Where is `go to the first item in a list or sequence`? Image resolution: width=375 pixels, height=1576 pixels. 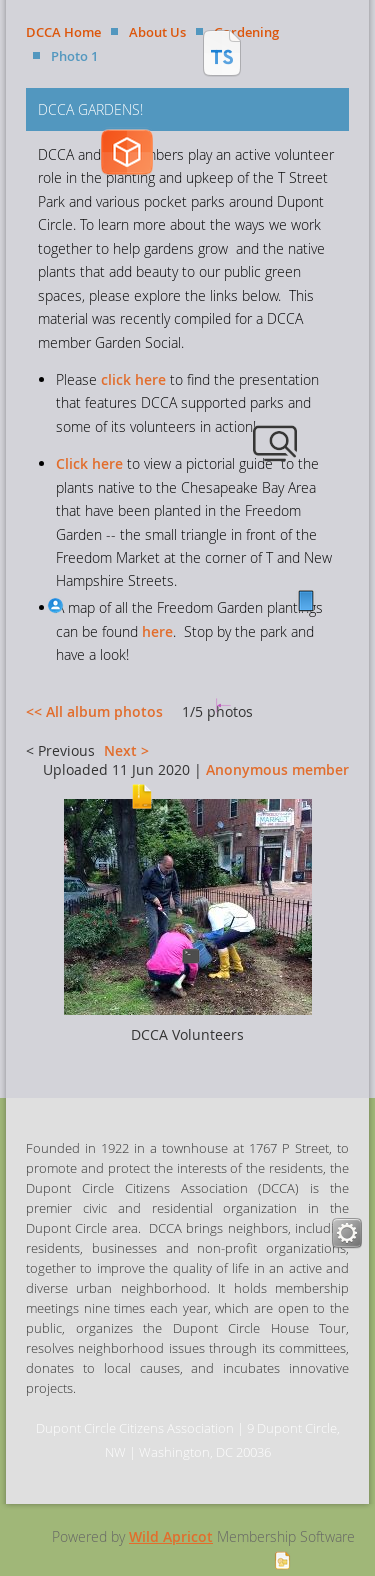
go to the first item in a list or sequence is located at coordinates (223, 705).